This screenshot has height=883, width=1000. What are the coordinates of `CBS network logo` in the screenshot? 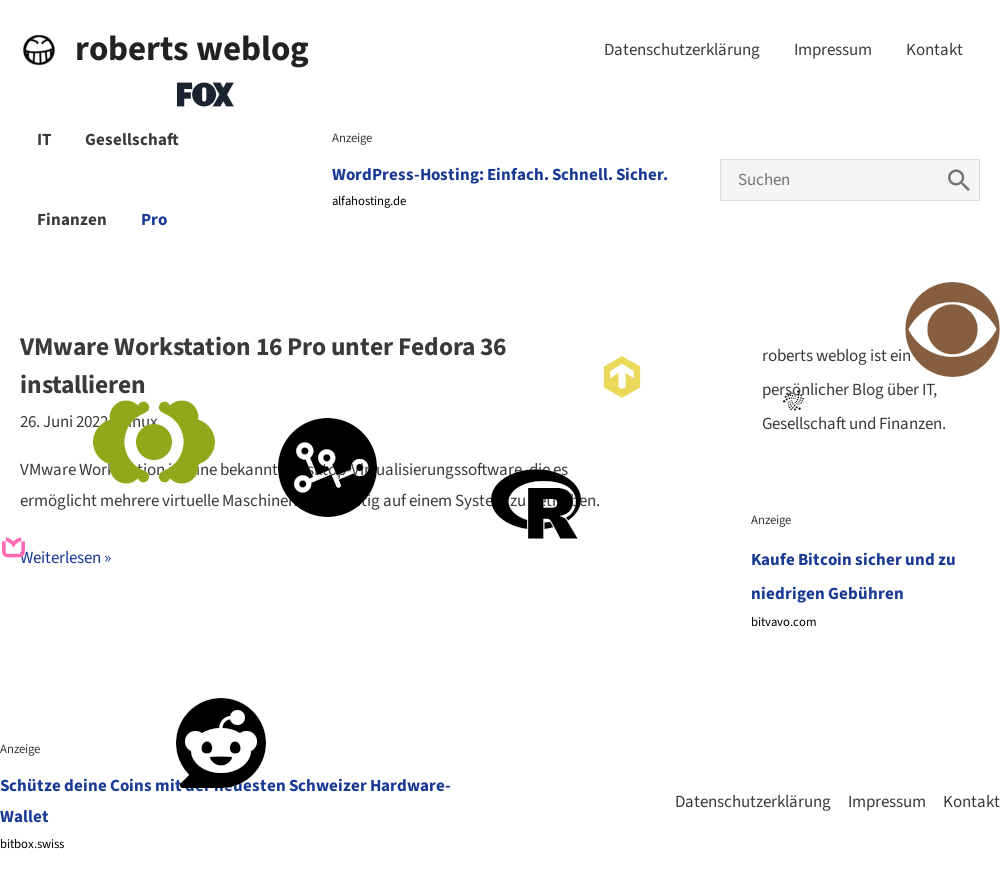 It's located at (952, 329).